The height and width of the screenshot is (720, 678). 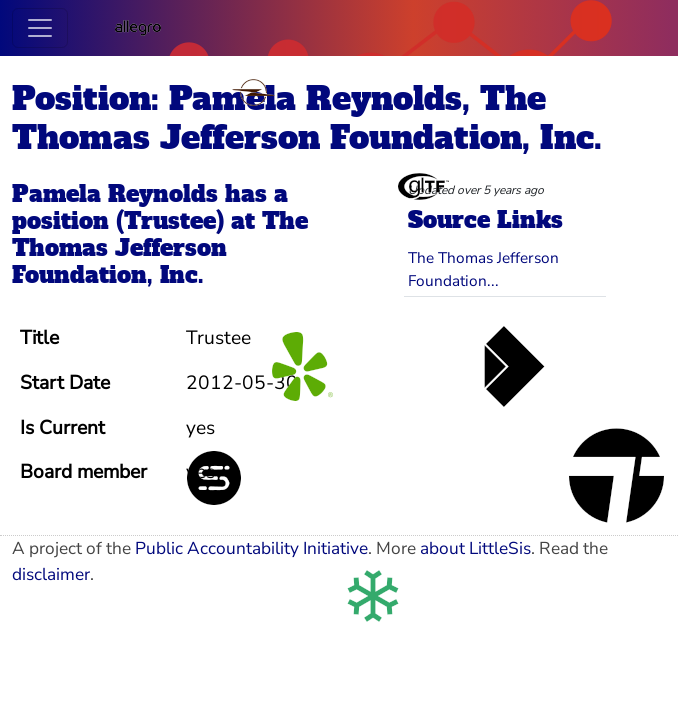 I want to click on open twinmotion application, so click(x=616, y=475).